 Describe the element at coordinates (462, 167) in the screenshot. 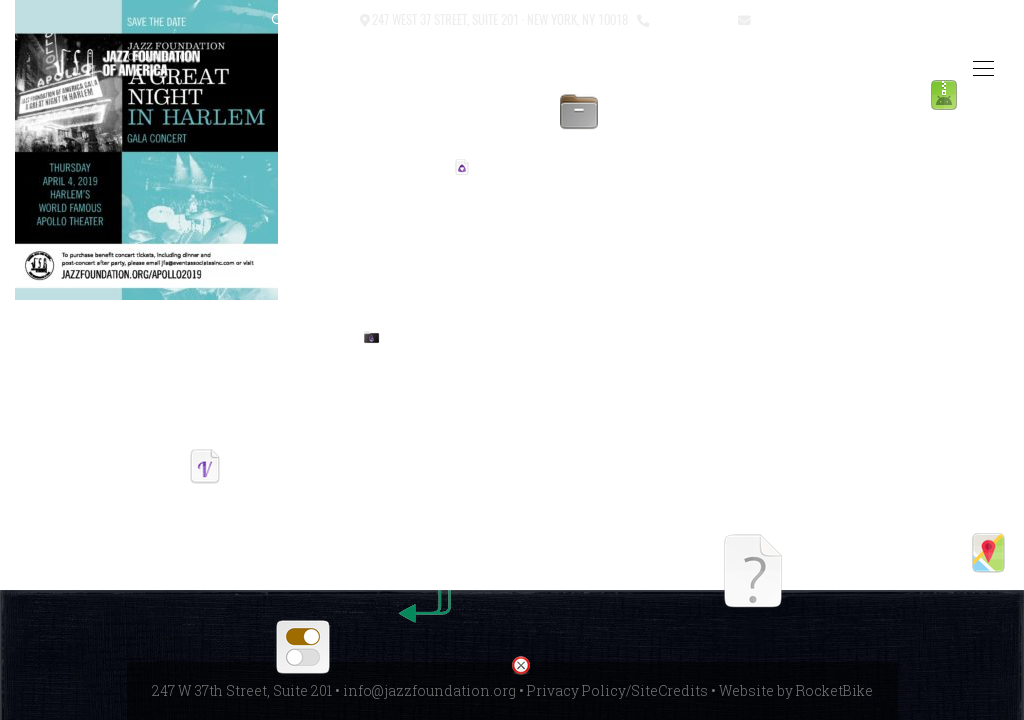

I see `meson build system configuration file` at that location.